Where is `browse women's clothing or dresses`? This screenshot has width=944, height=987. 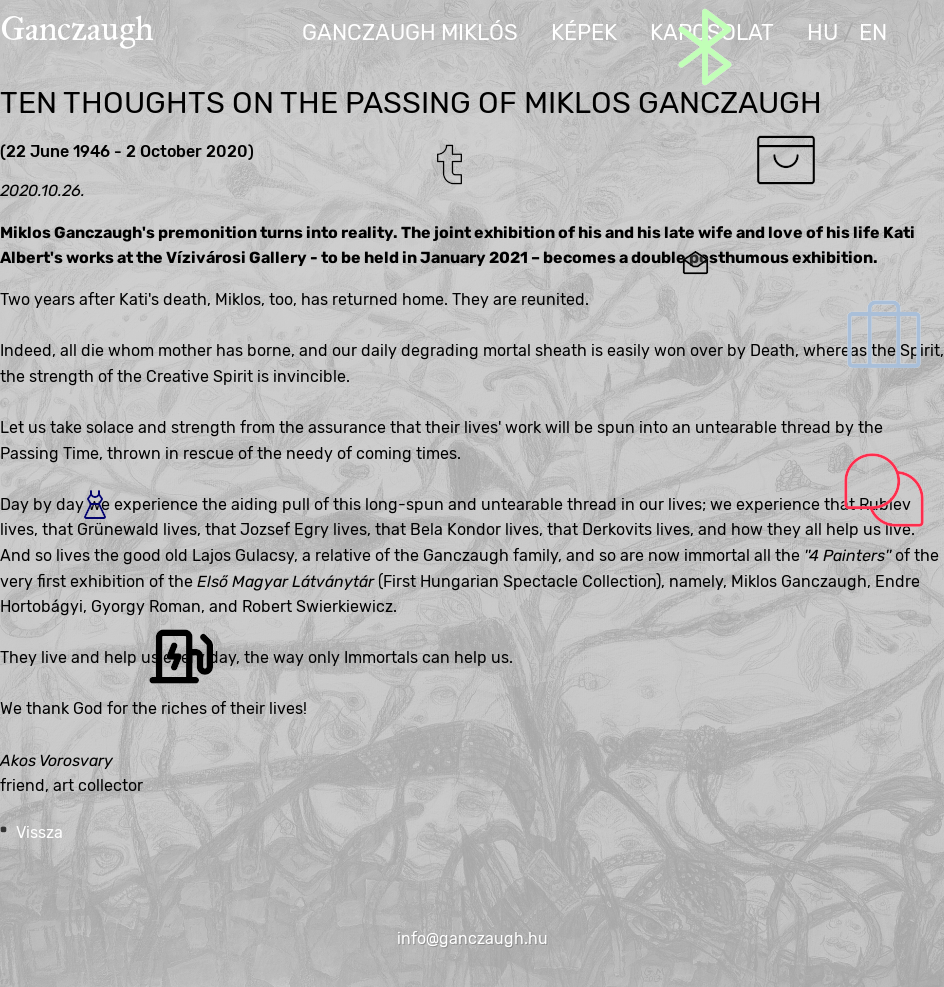 browse women's clothing or dresses is located at coordinates (95, 506).